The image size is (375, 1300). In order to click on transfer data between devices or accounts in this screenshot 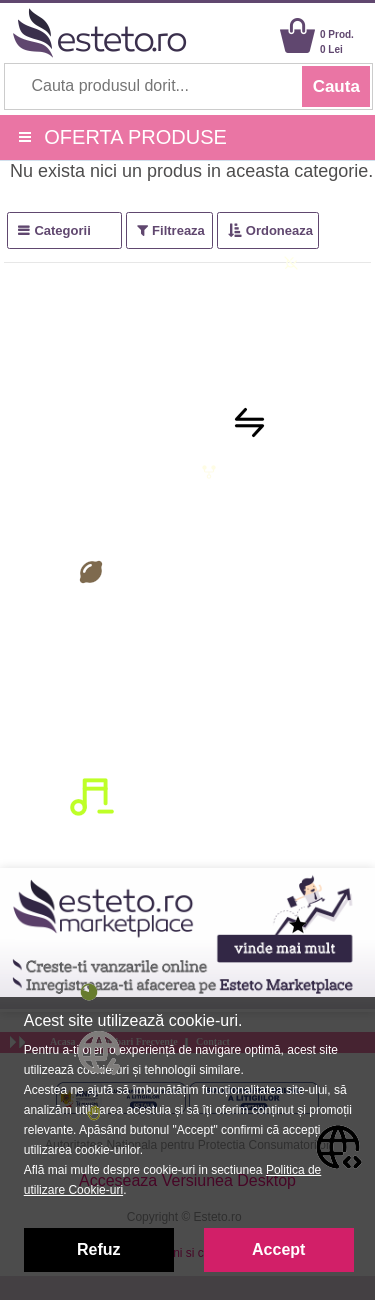, I will do `click(249, 422)`.